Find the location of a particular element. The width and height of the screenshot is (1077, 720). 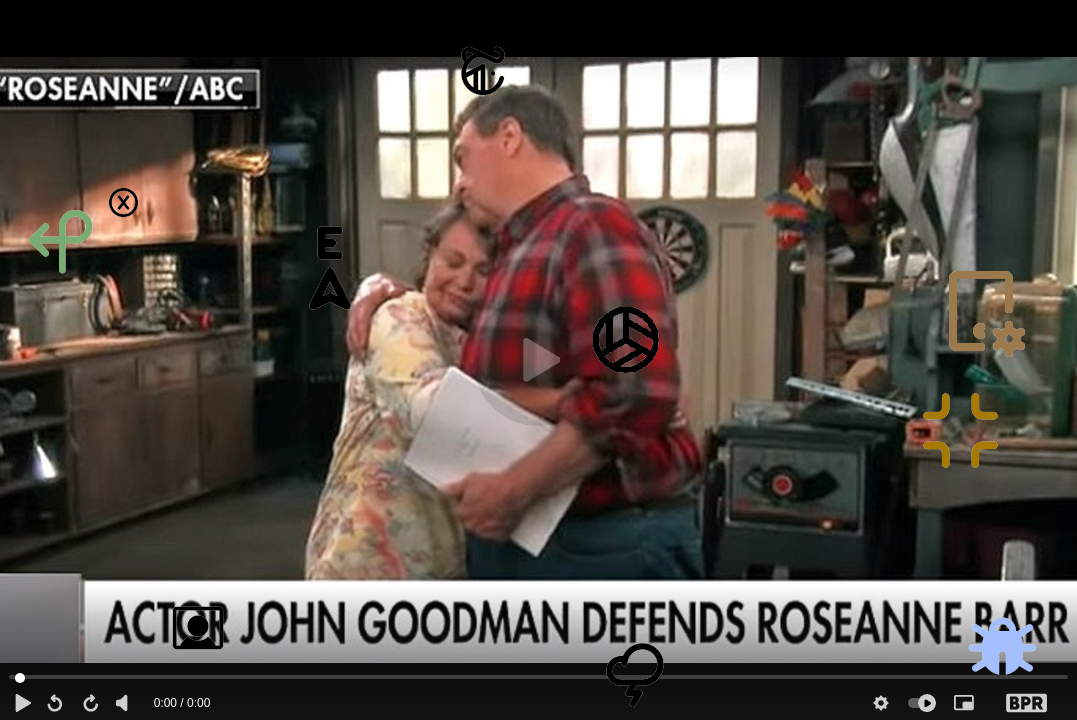

access volleyball or sports content is located at coordinates (626, 340).